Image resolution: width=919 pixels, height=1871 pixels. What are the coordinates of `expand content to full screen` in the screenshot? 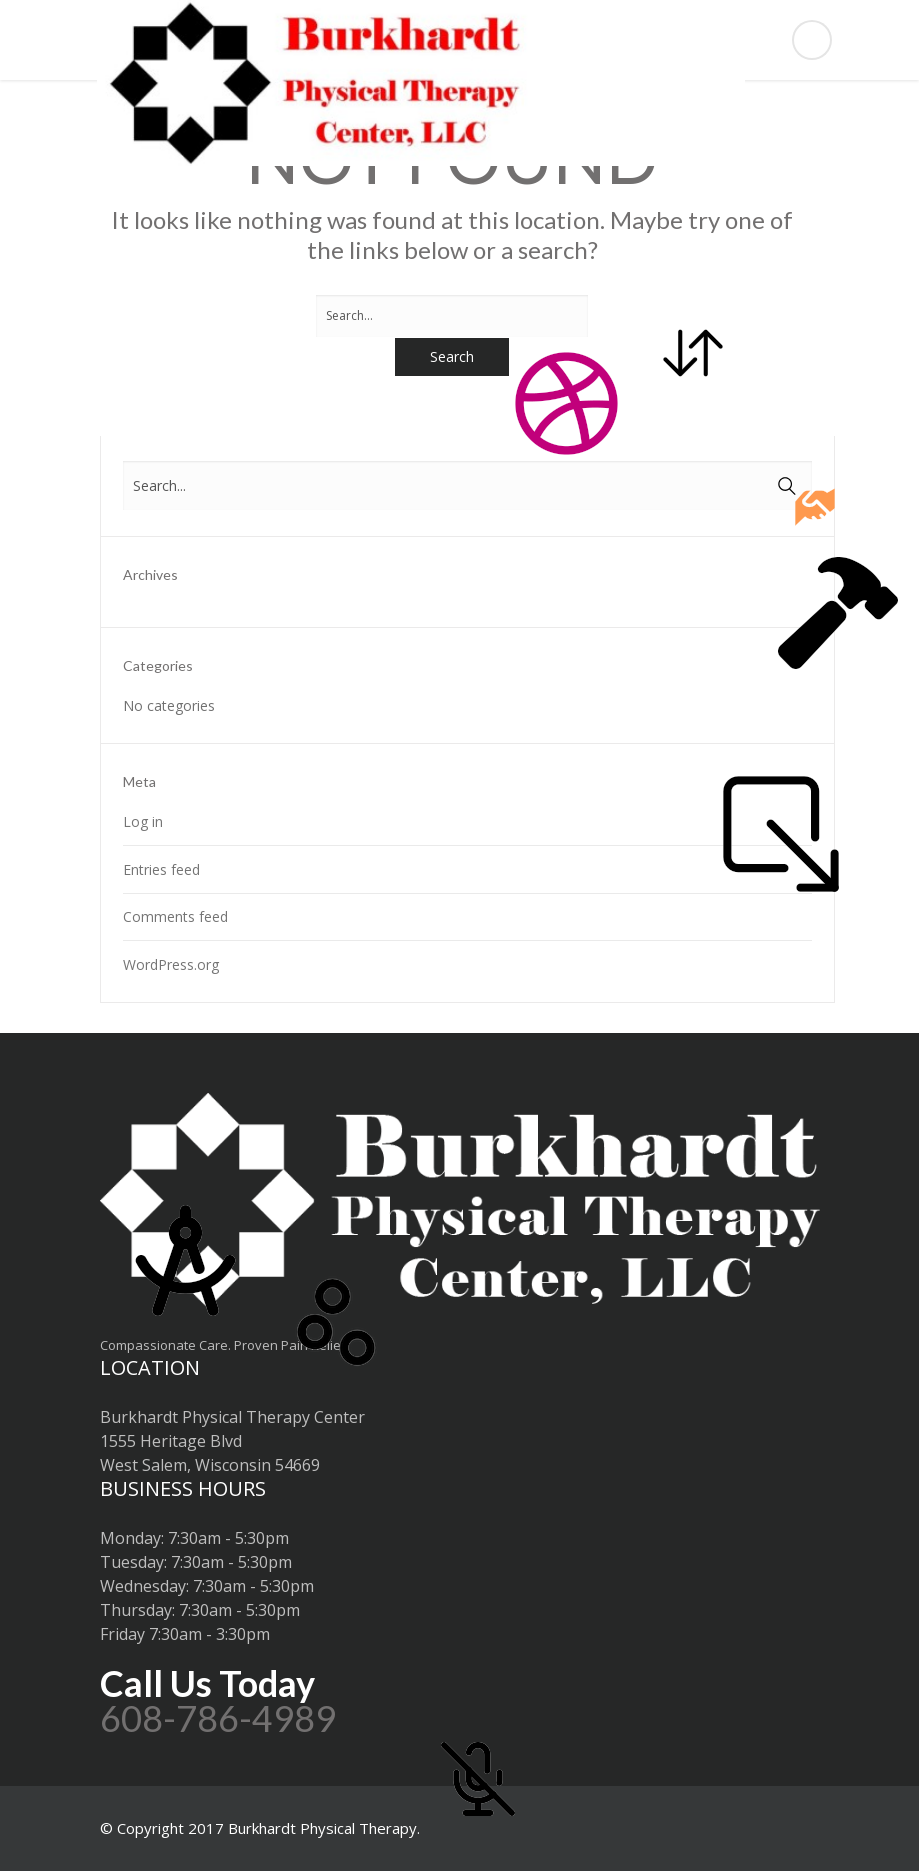 It's located at (781, 834).